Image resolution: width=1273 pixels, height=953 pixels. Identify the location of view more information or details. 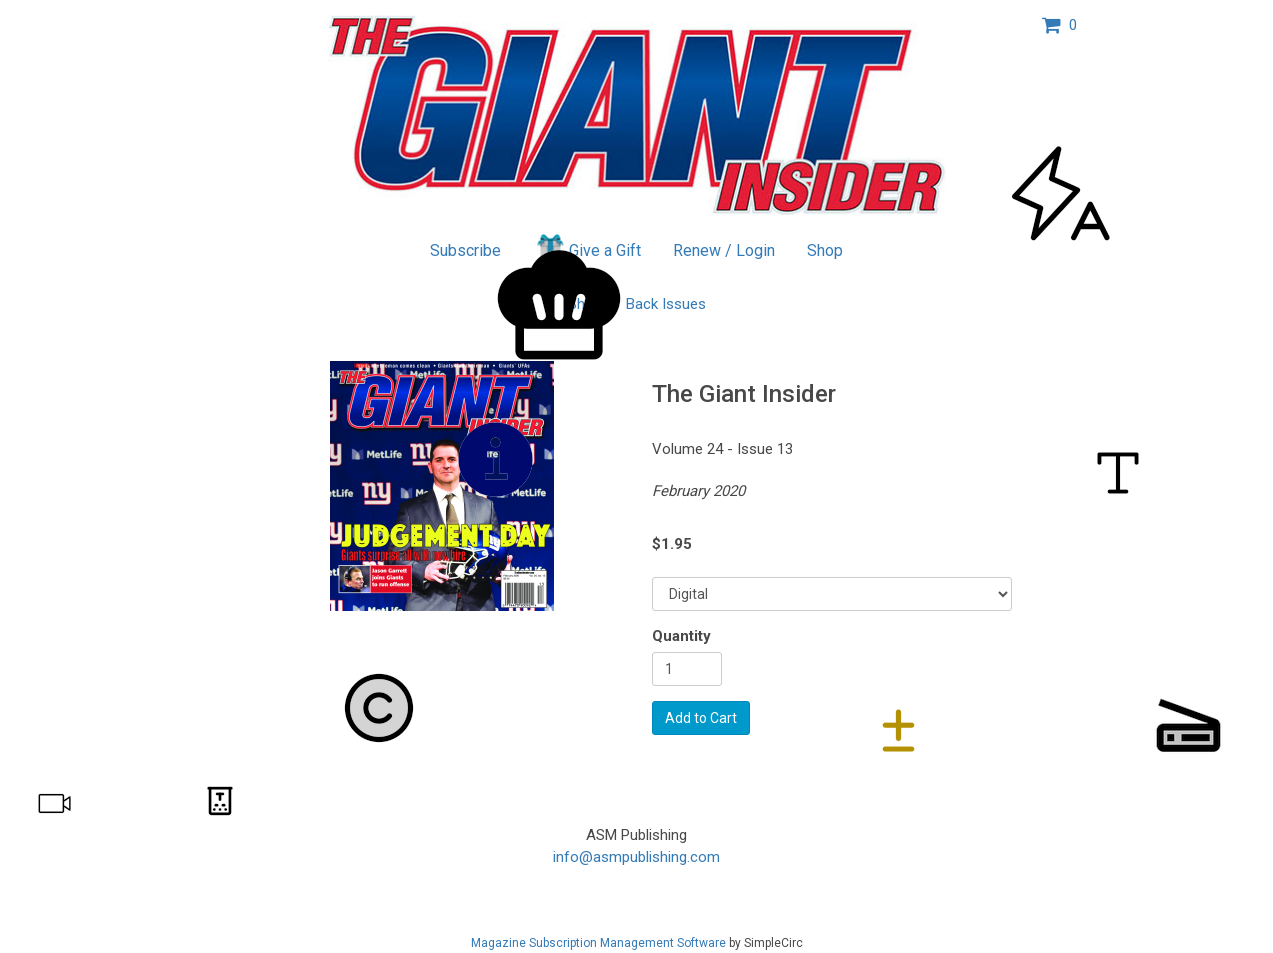
(495, 459).